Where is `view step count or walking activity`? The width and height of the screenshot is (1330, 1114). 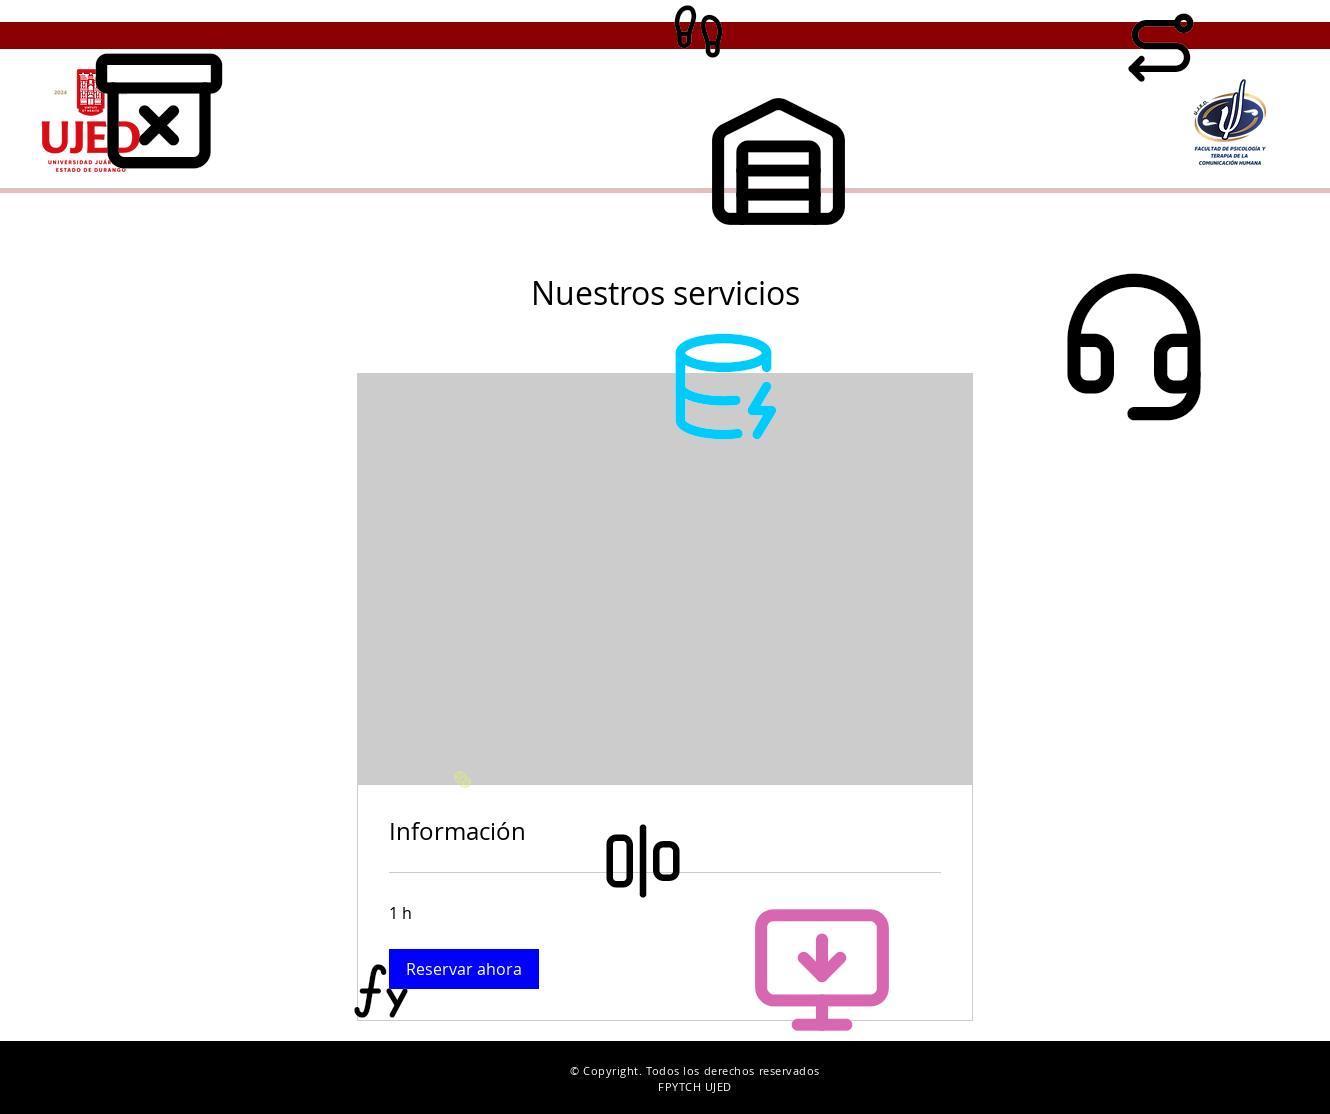
view step count or walking activity is located at coordinates (698, 31).